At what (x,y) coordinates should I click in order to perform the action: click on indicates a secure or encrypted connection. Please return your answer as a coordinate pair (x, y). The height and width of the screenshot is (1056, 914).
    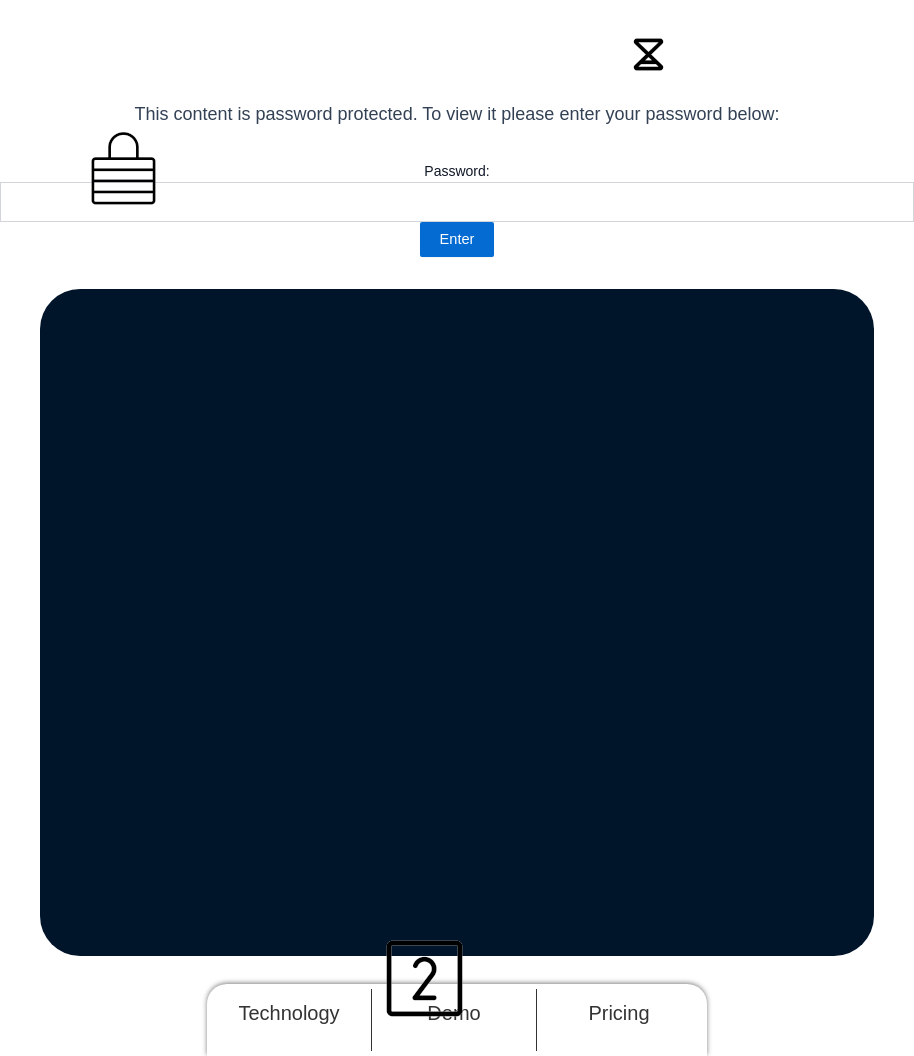
    Looking at the image, I should click on (123, 172).